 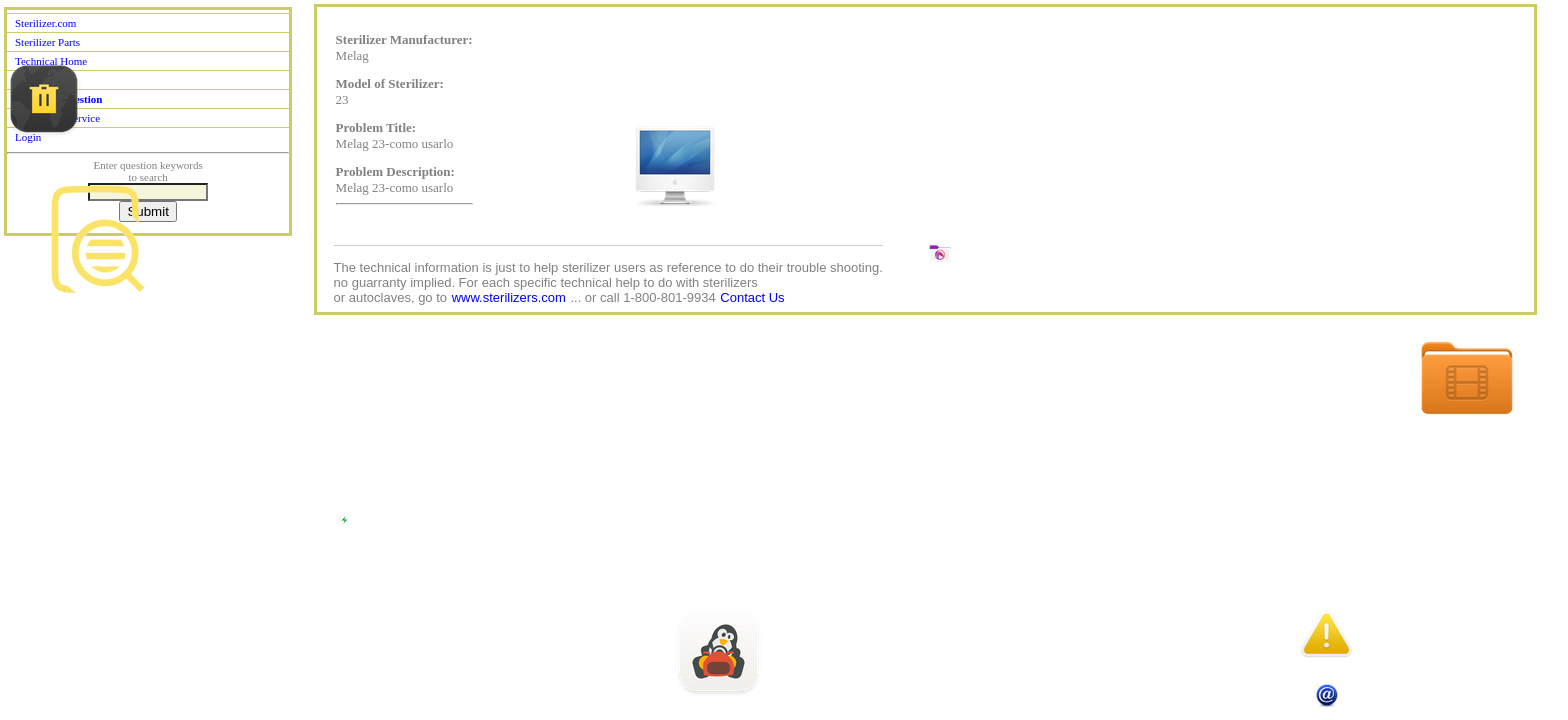 I want to click on open your videos folder, so click(x=1467, y=378).